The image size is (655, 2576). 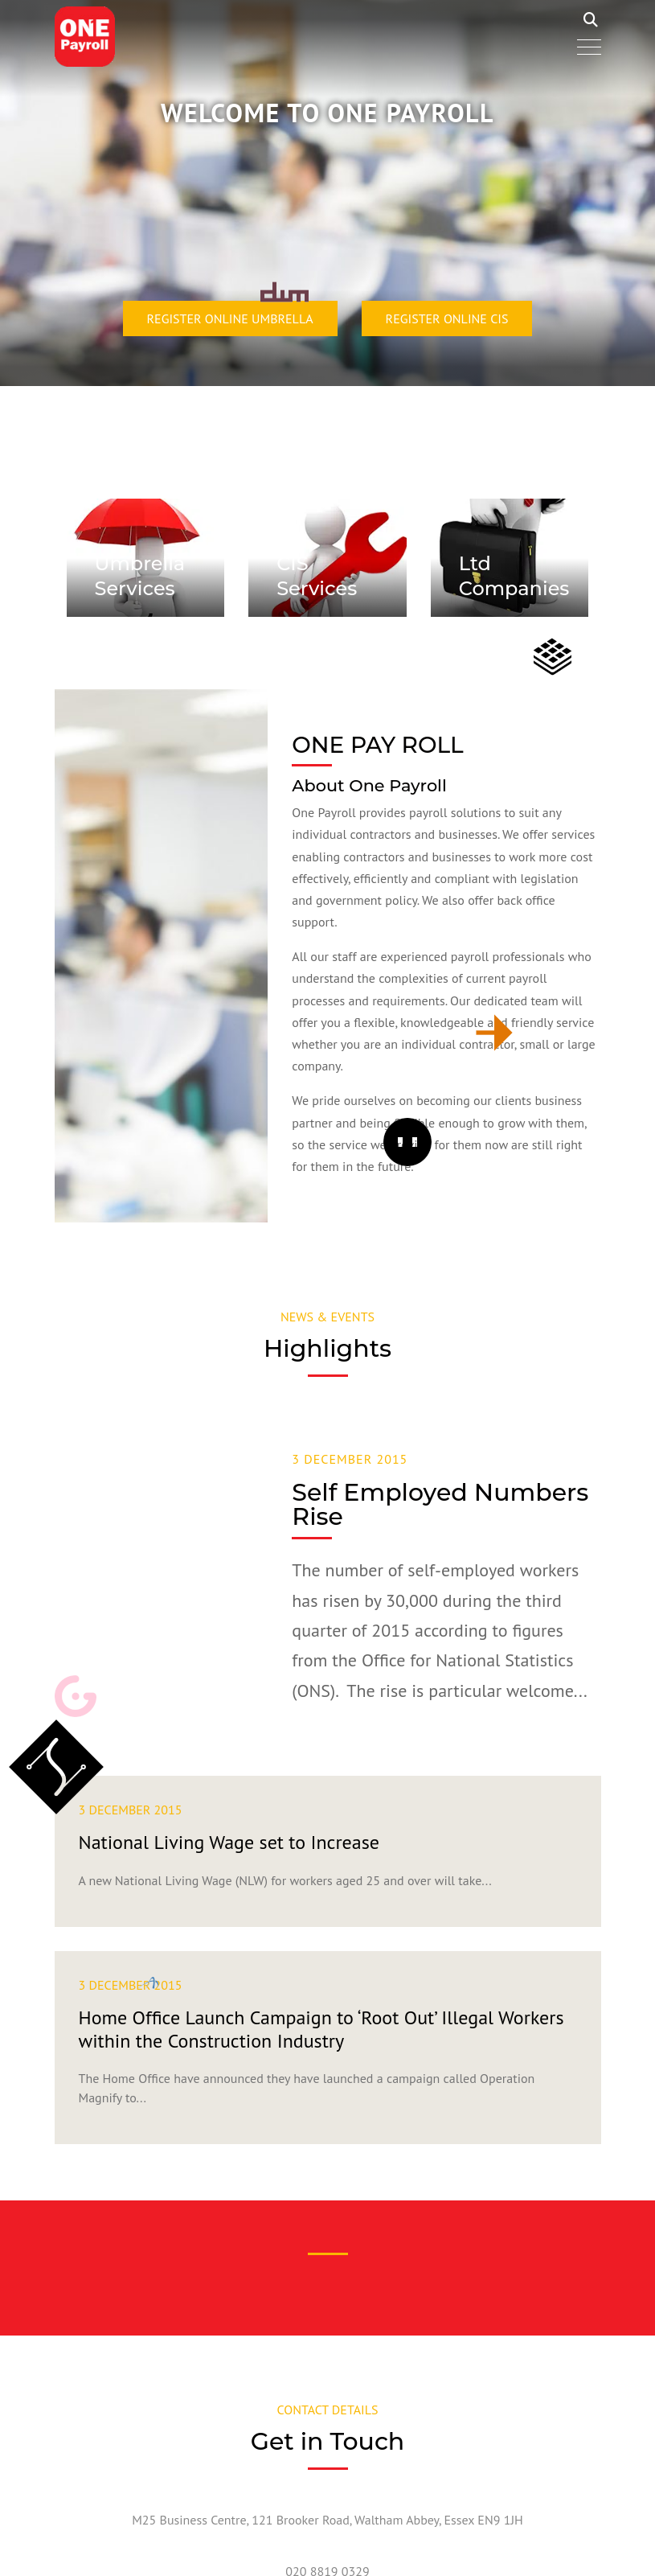 What do you see at coordinates (494, 1033) in the screenshot?
I see `navigate to the next item or page` at bounding box center [494, 1033].